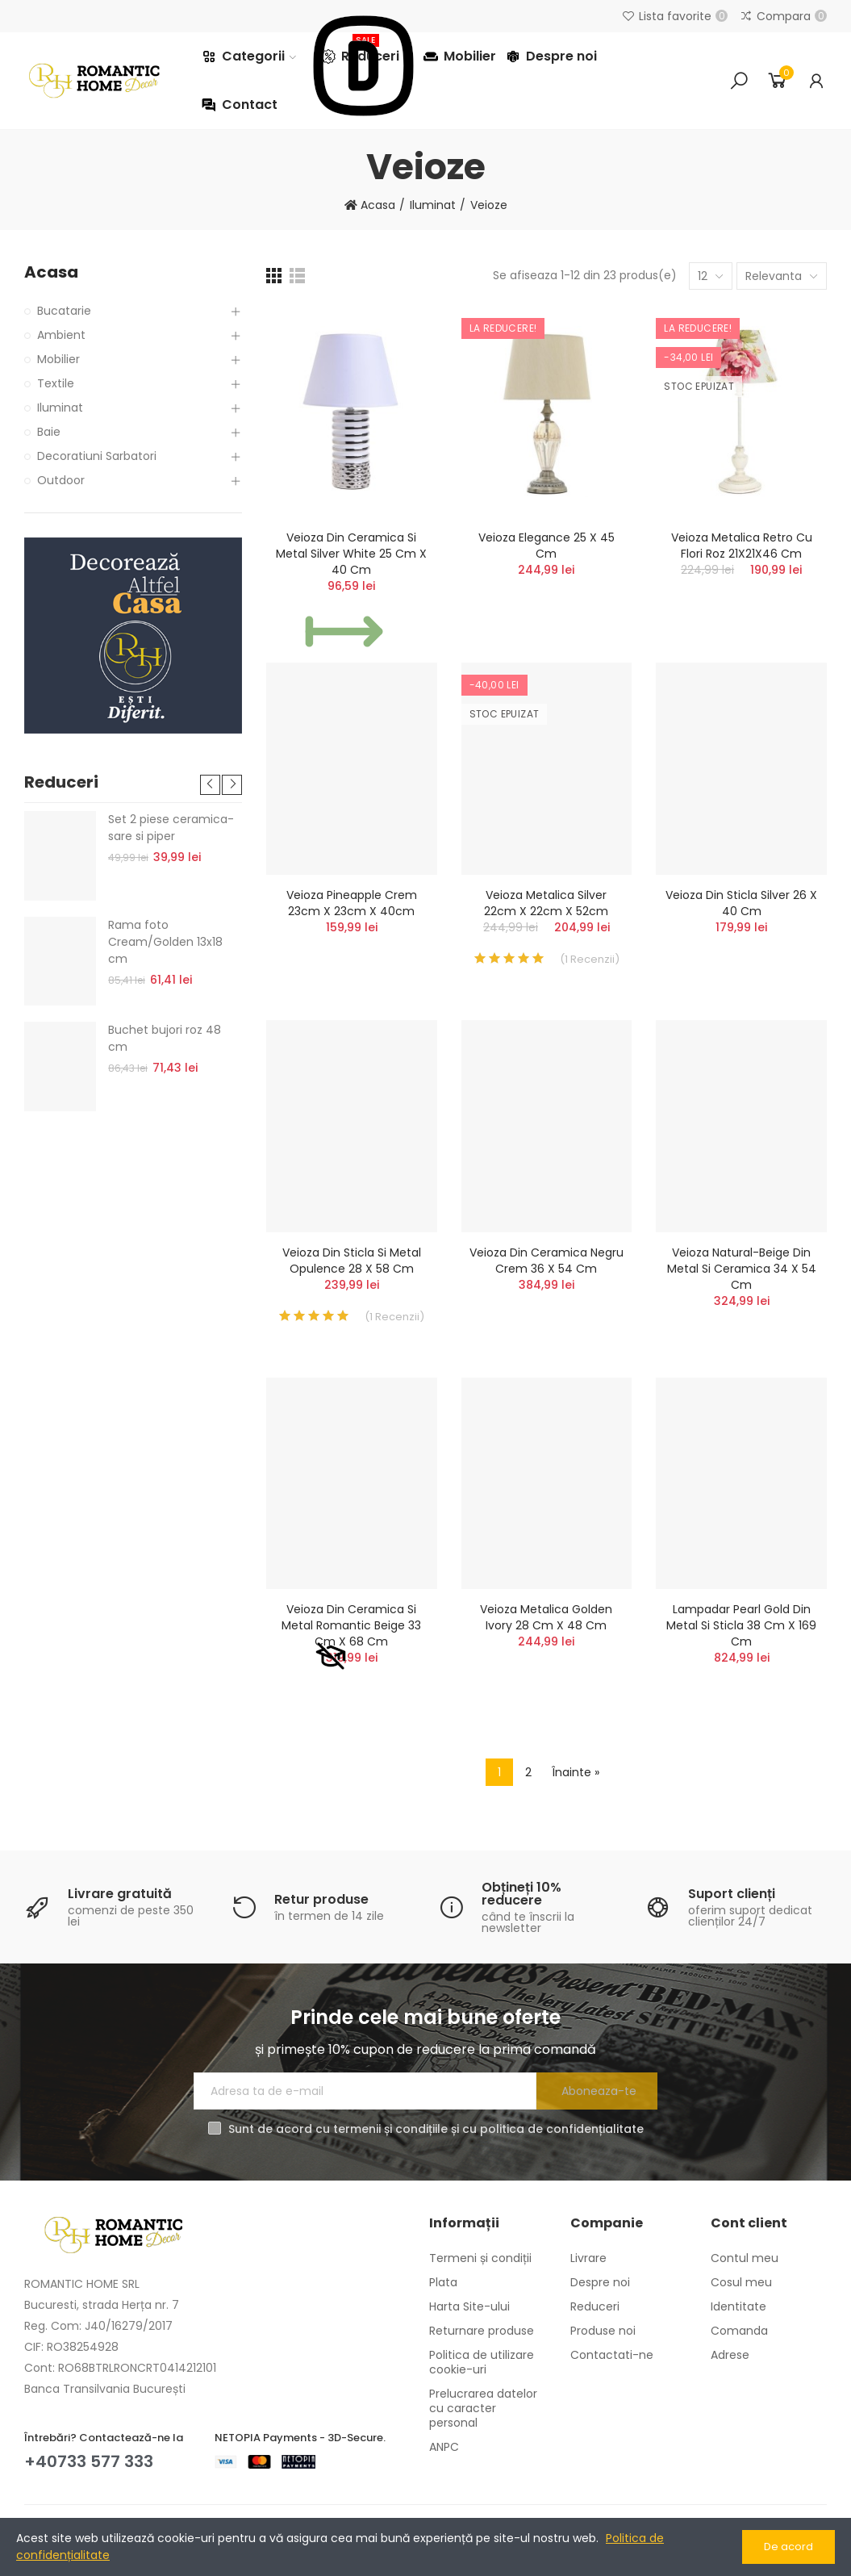  Describe the element at coordinates (363, 65) in the screenshot. I see `indicates a "D" rating or grade` at that location.